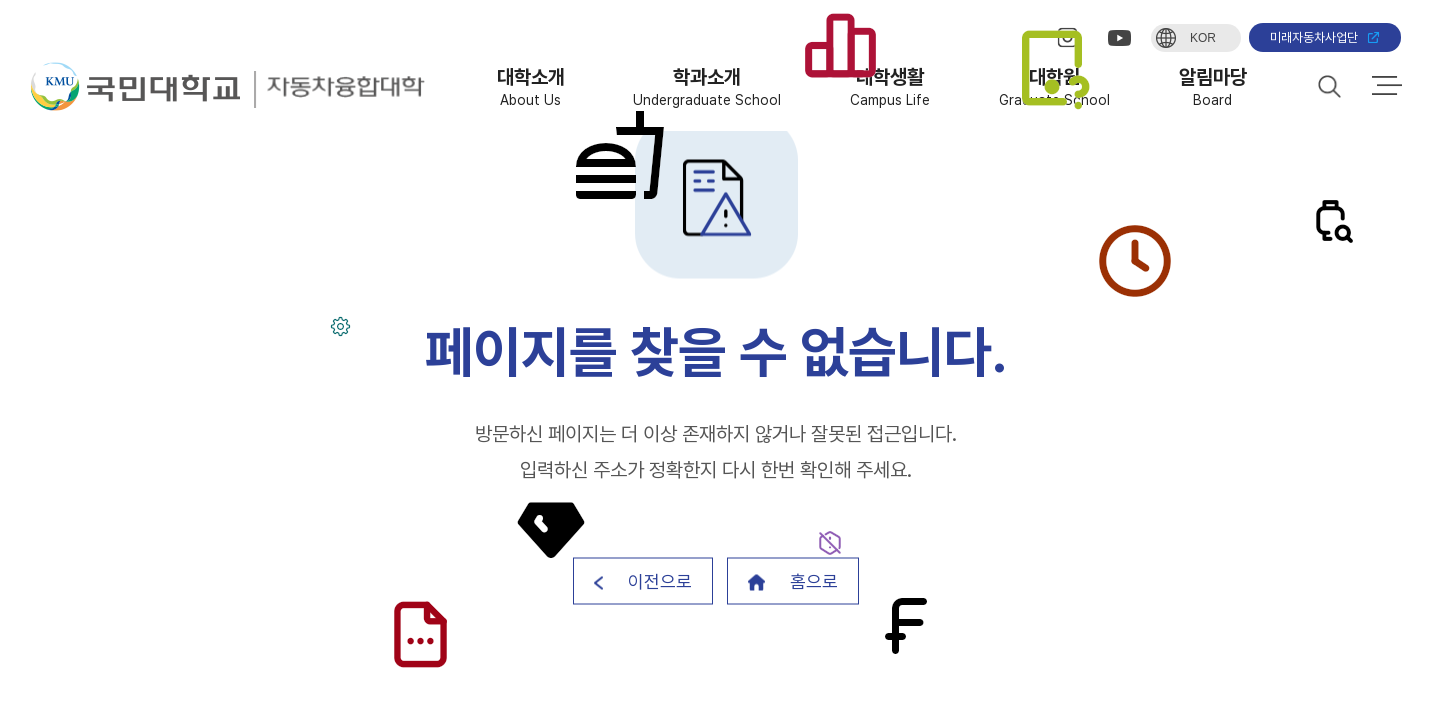  I want to click on tablet device help or support, so click(1052, 68).